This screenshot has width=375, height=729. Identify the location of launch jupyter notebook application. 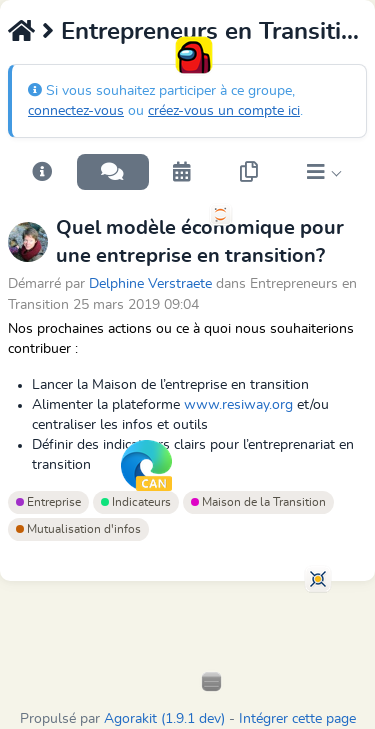
(220, 214).